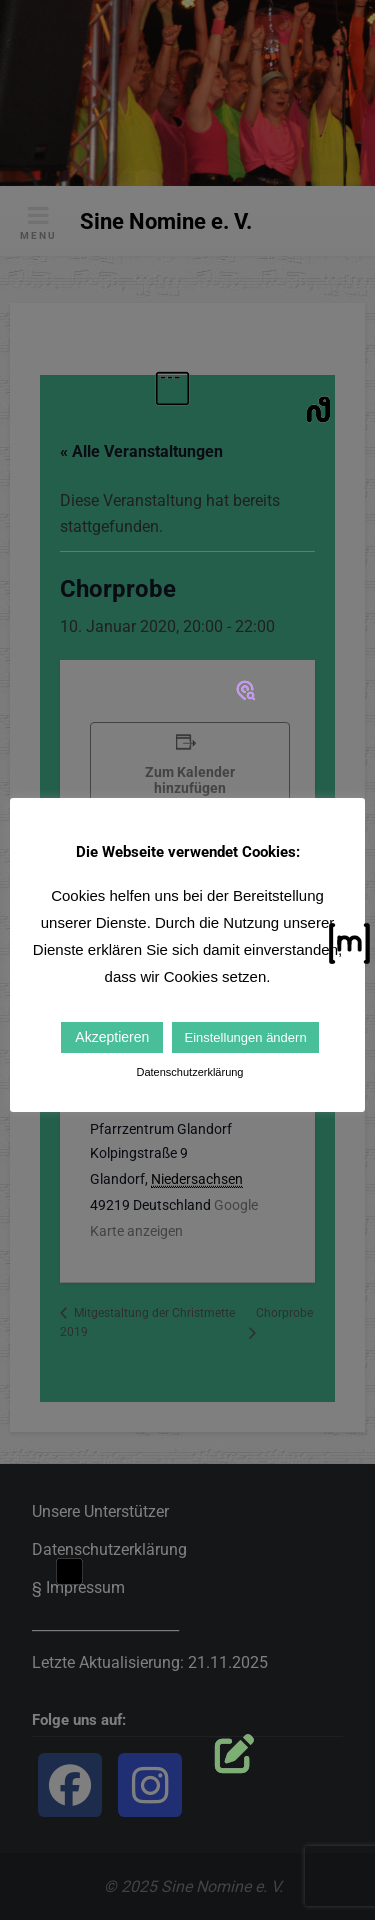 The width and height of the screenshot is (375, 1920). What do you see at coordinates (349, 943) in the screenshot?
I see `open Matrix messaging app` at bounding box center [349, 943].